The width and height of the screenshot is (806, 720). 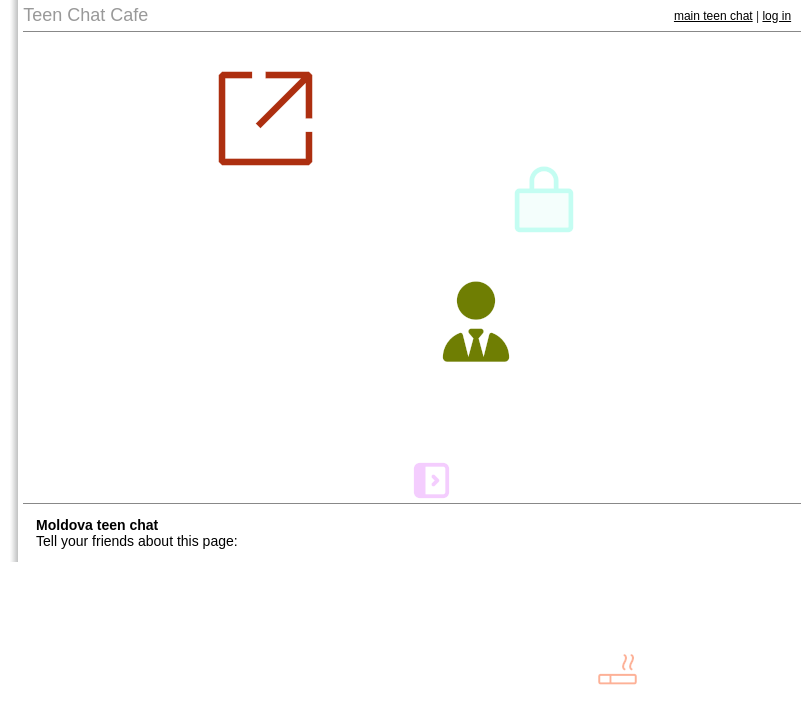 I want to click on open link in a new window or tab, so click(x=265, y=118).